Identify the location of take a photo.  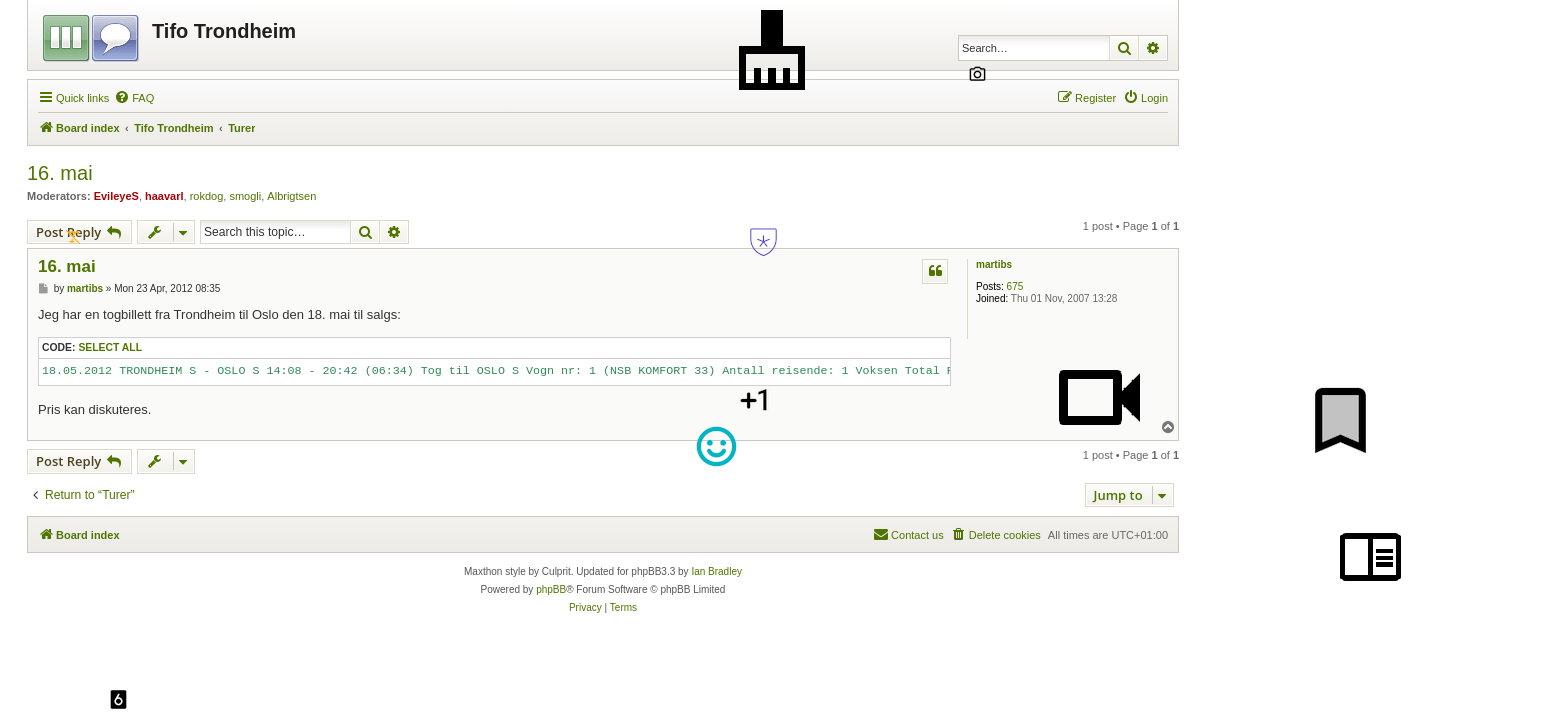
(977, 74).